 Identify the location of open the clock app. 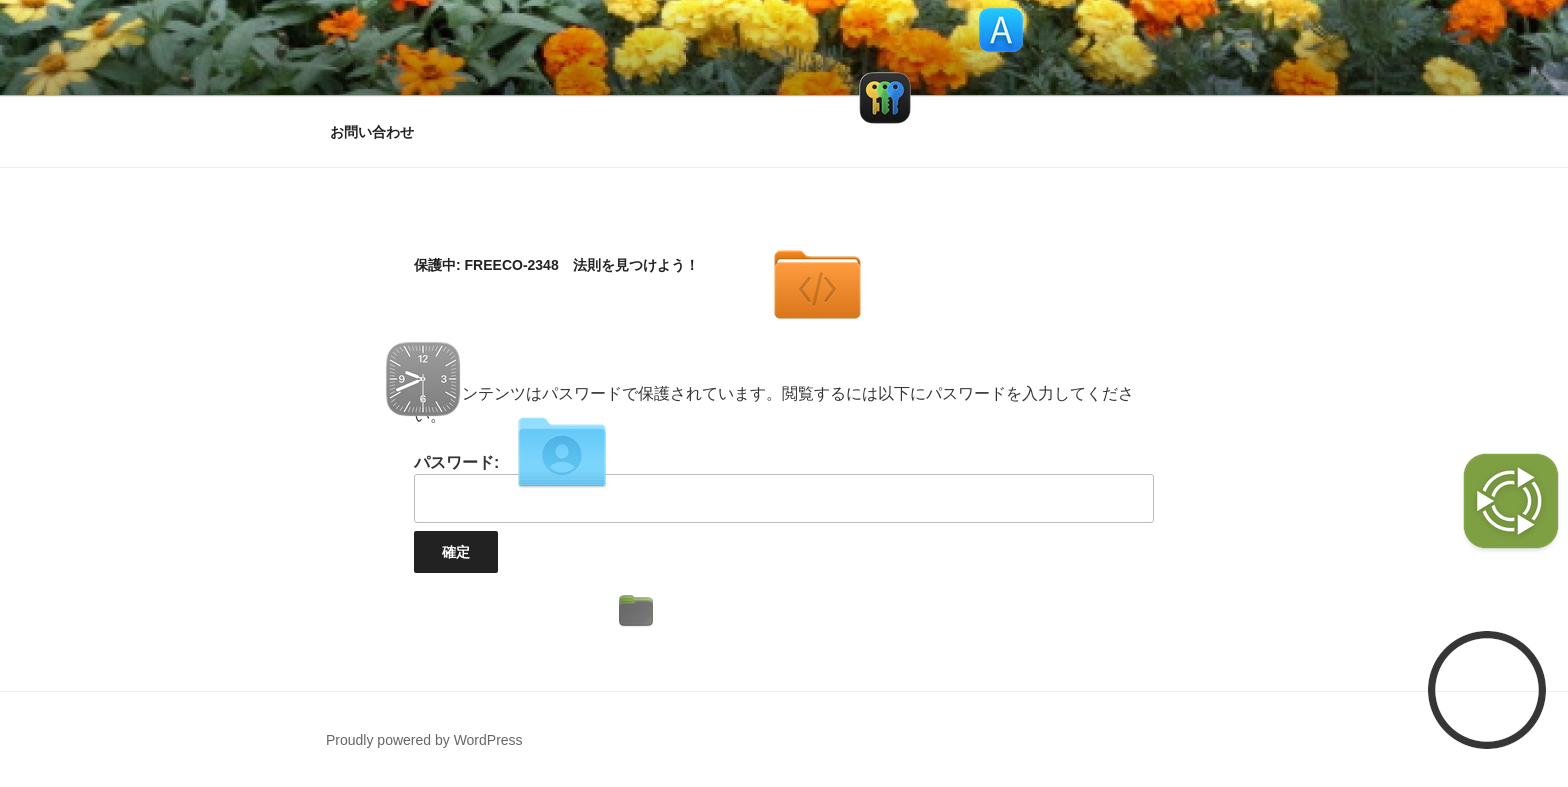
(423, 379).